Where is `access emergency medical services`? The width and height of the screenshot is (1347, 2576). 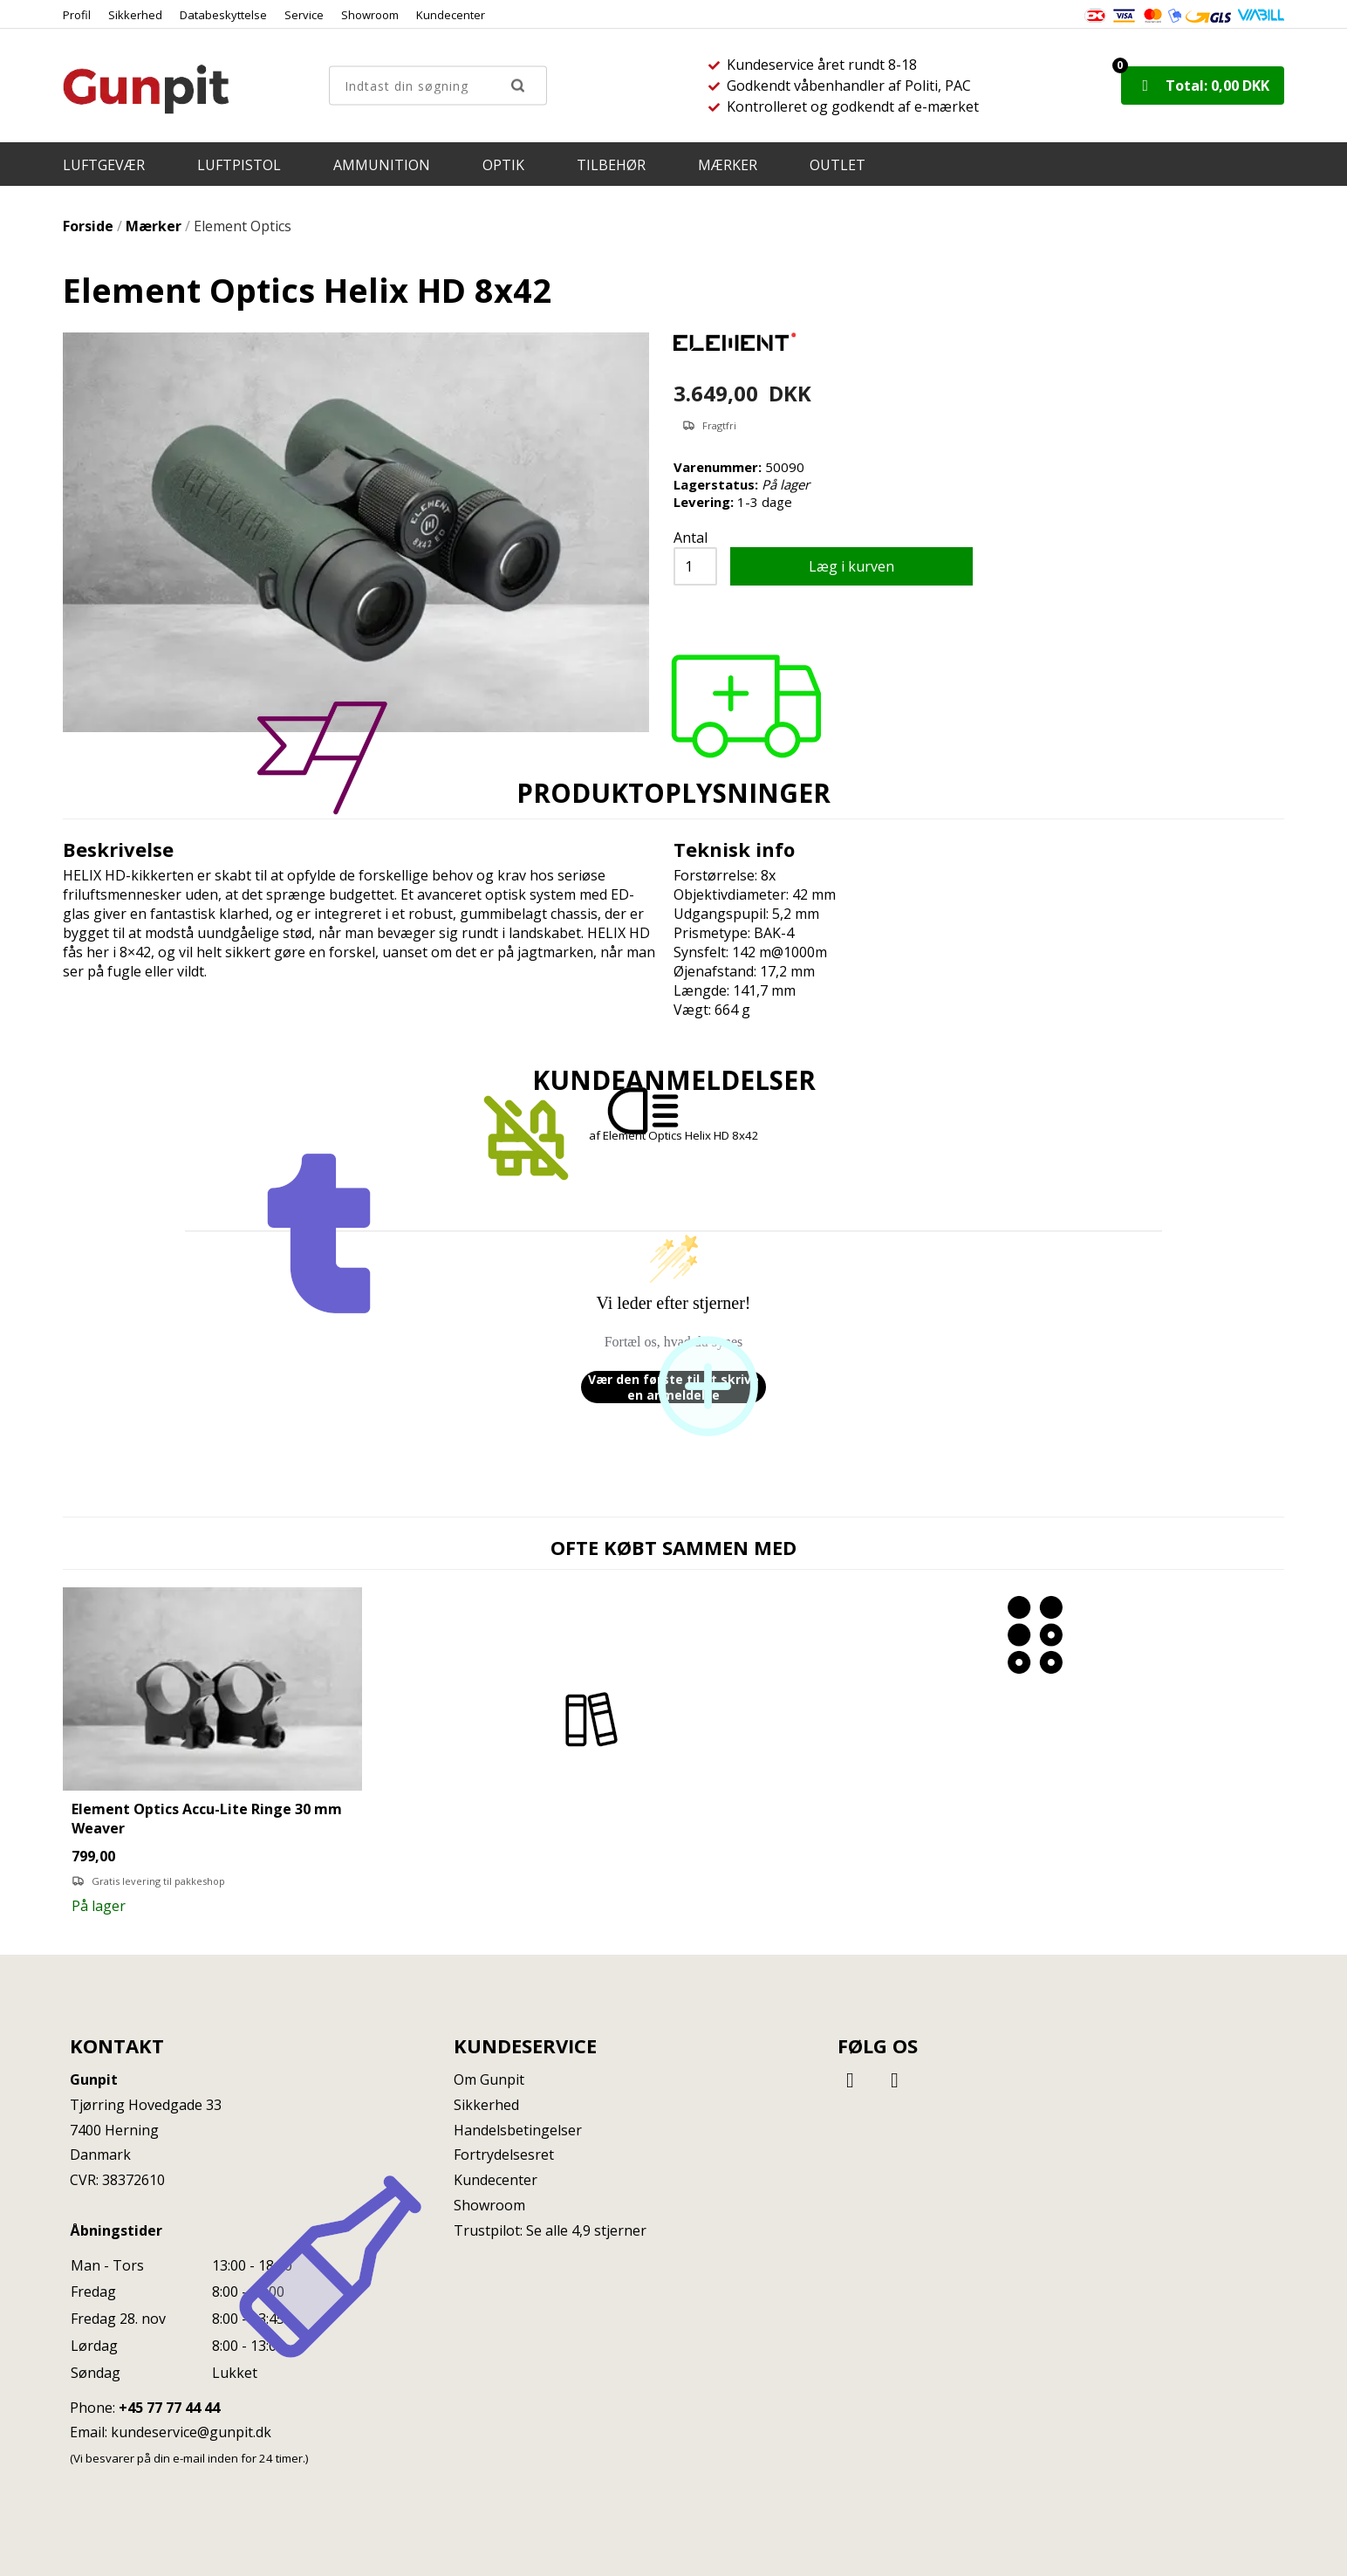
access emergency medical services is located at coordinates (741, 698).